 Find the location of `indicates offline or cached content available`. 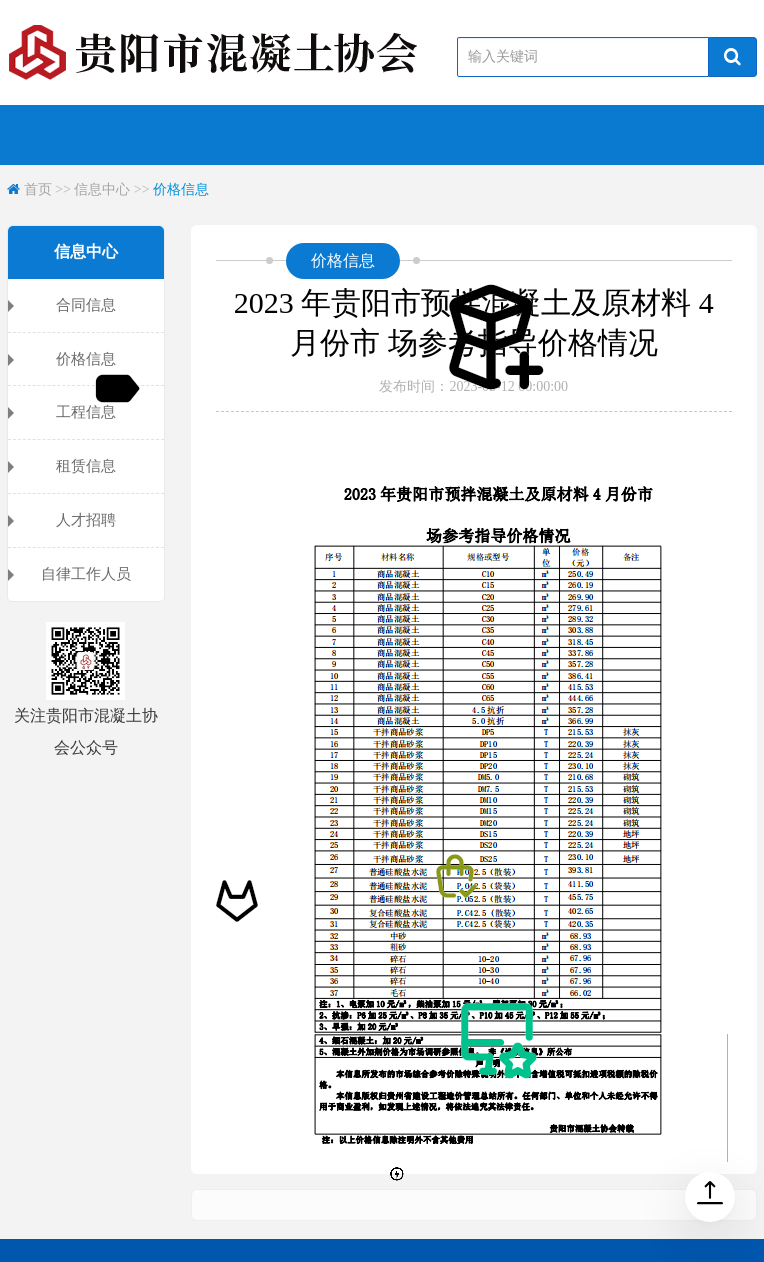

indicates offline or cached content available is located at coordinates (397, 1174).